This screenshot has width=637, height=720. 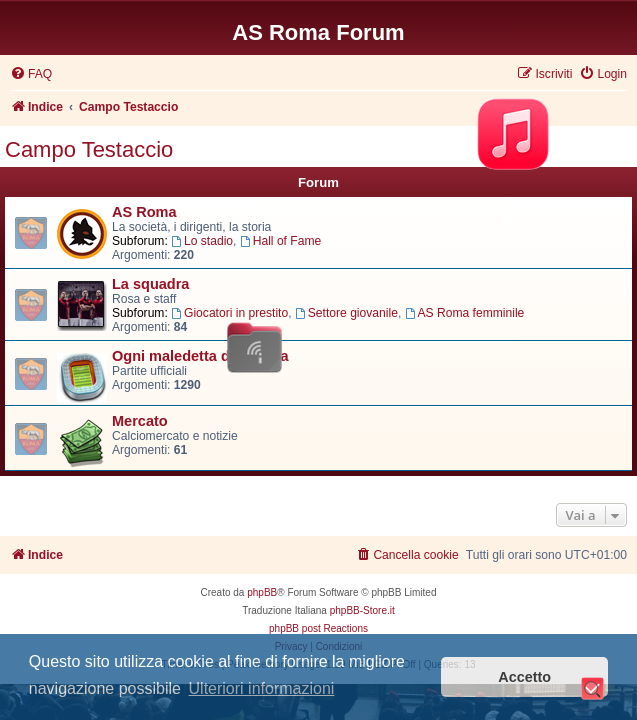 I want to click on open Apple Music app, so click(x=513, y=134).